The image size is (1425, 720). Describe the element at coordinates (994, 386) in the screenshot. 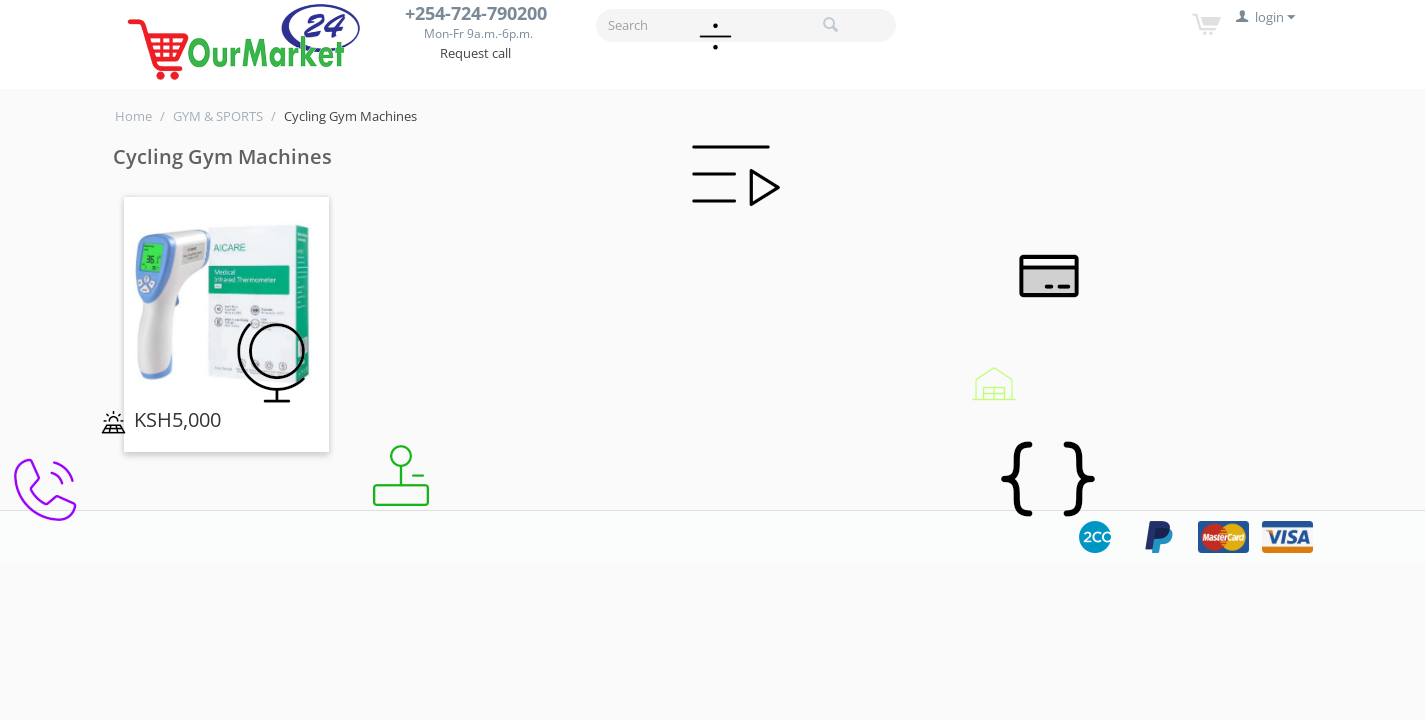

I see `access garage or parking controls` at that location.